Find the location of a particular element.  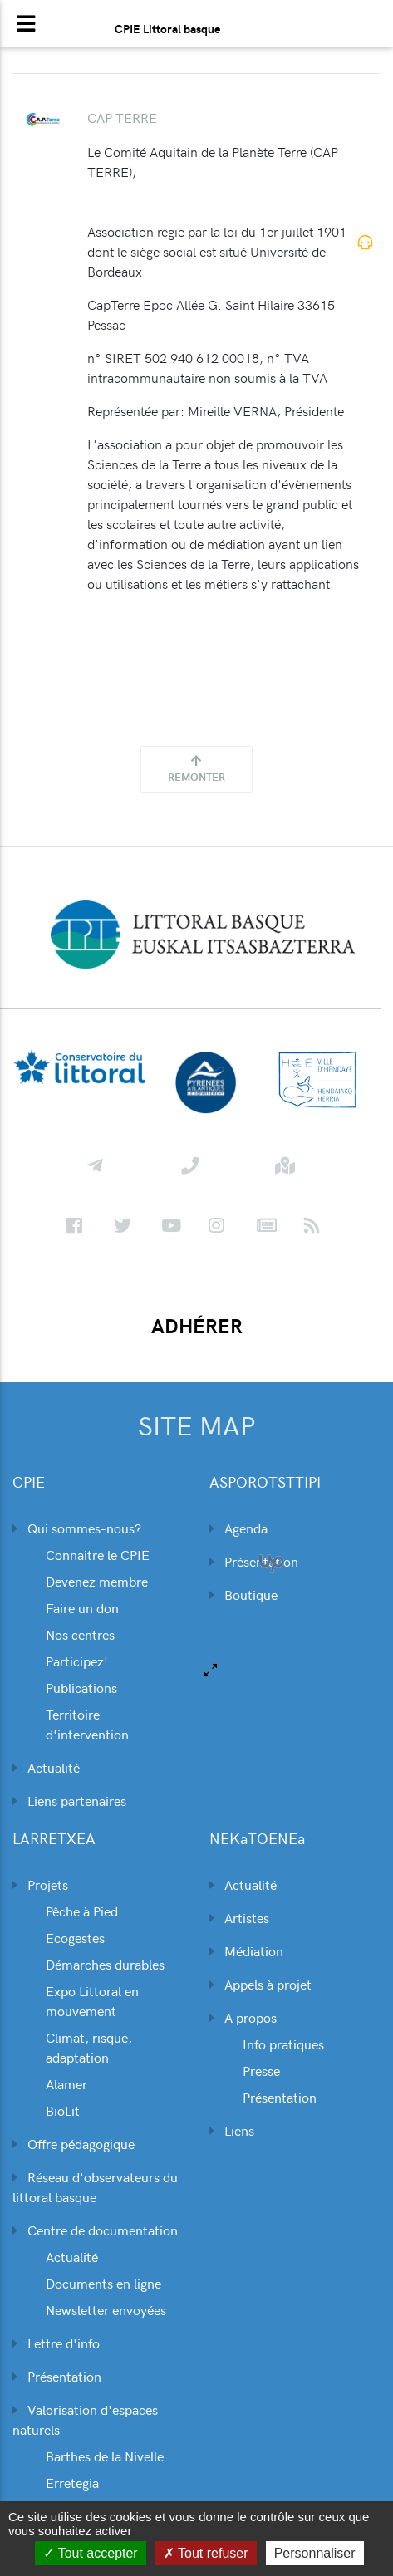

indicates dangerous or hazardous content is located at coordinates (365, 242).